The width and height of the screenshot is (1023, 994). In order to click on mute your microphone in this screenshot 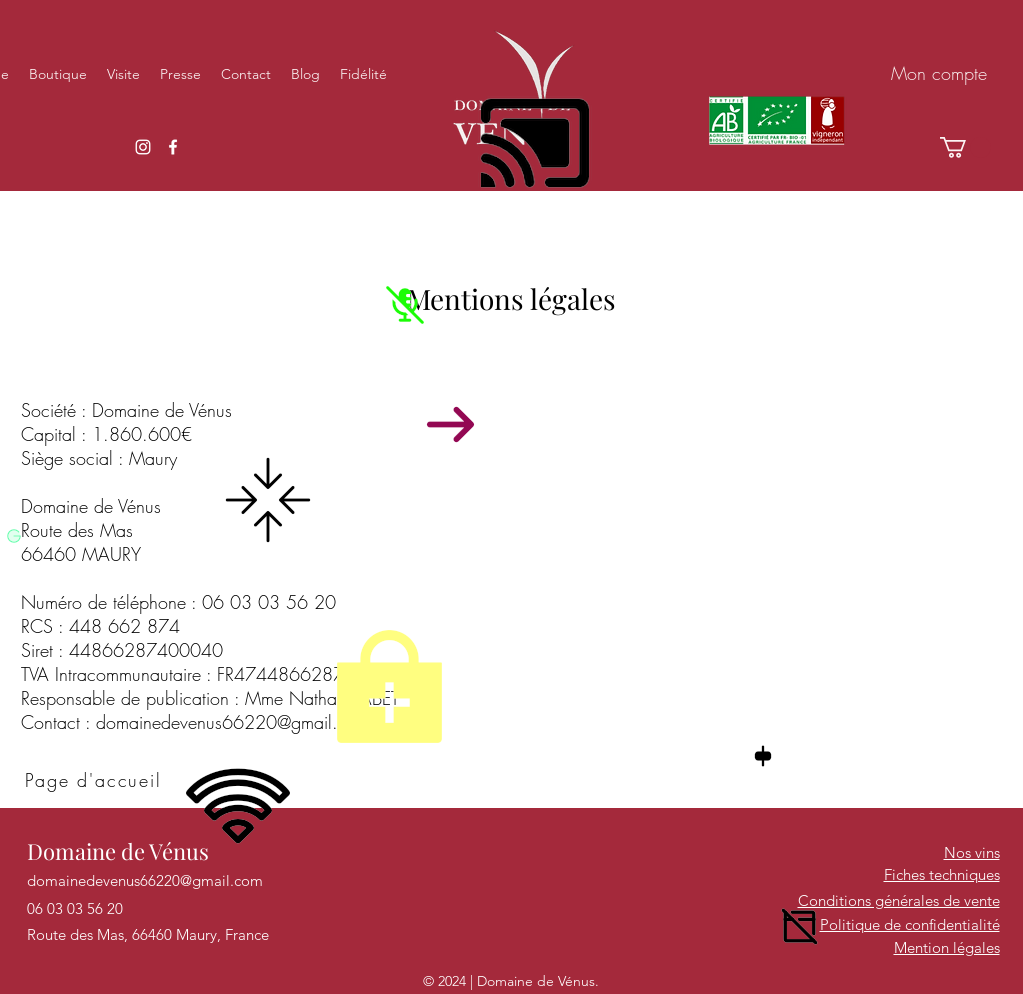, I will do `click(405, 305)`.